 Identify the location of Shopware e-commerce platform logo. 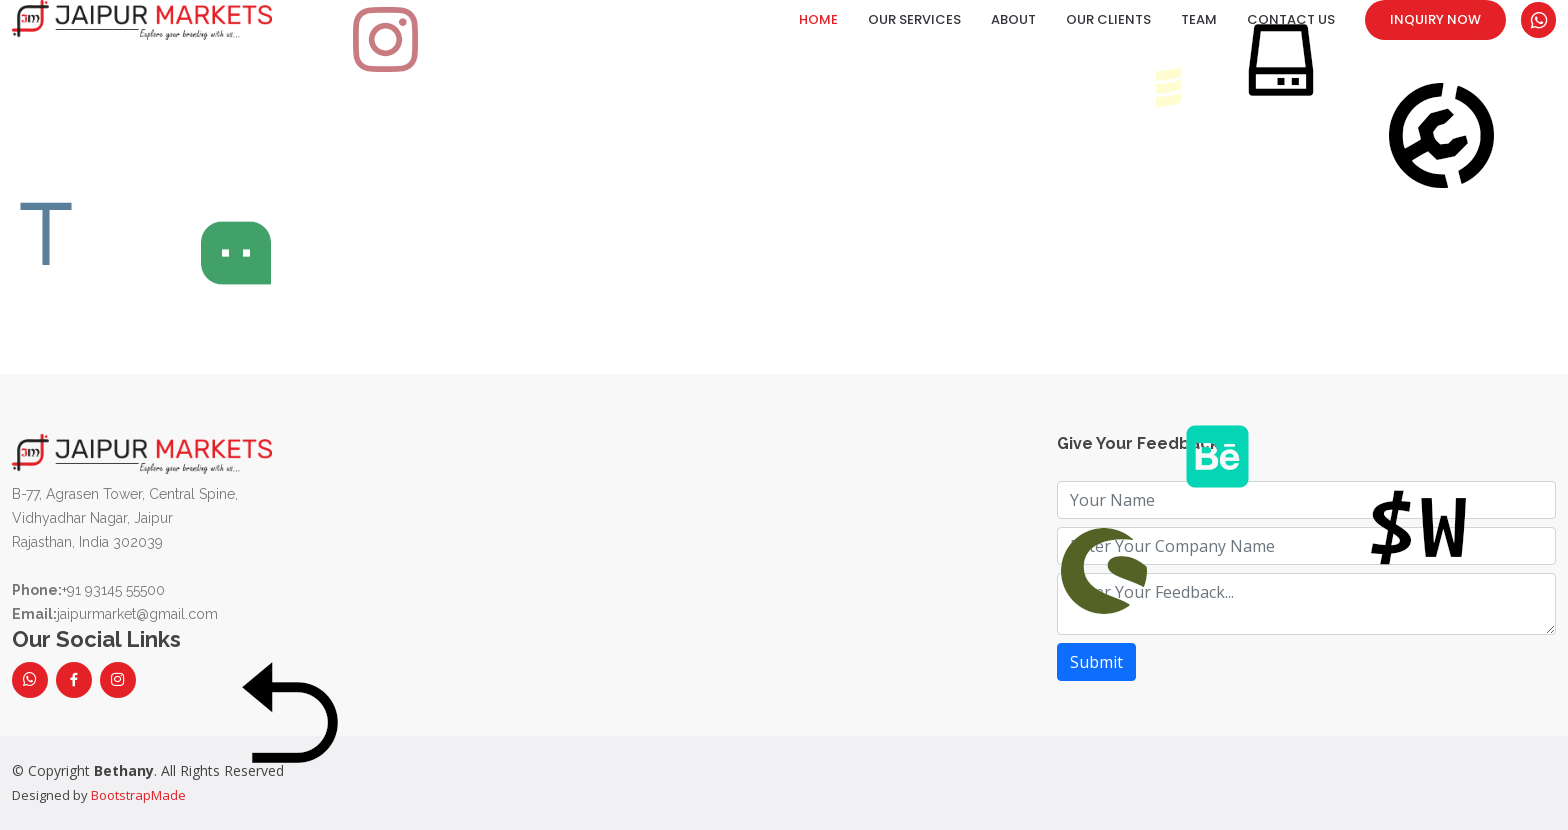
(1104, 571).